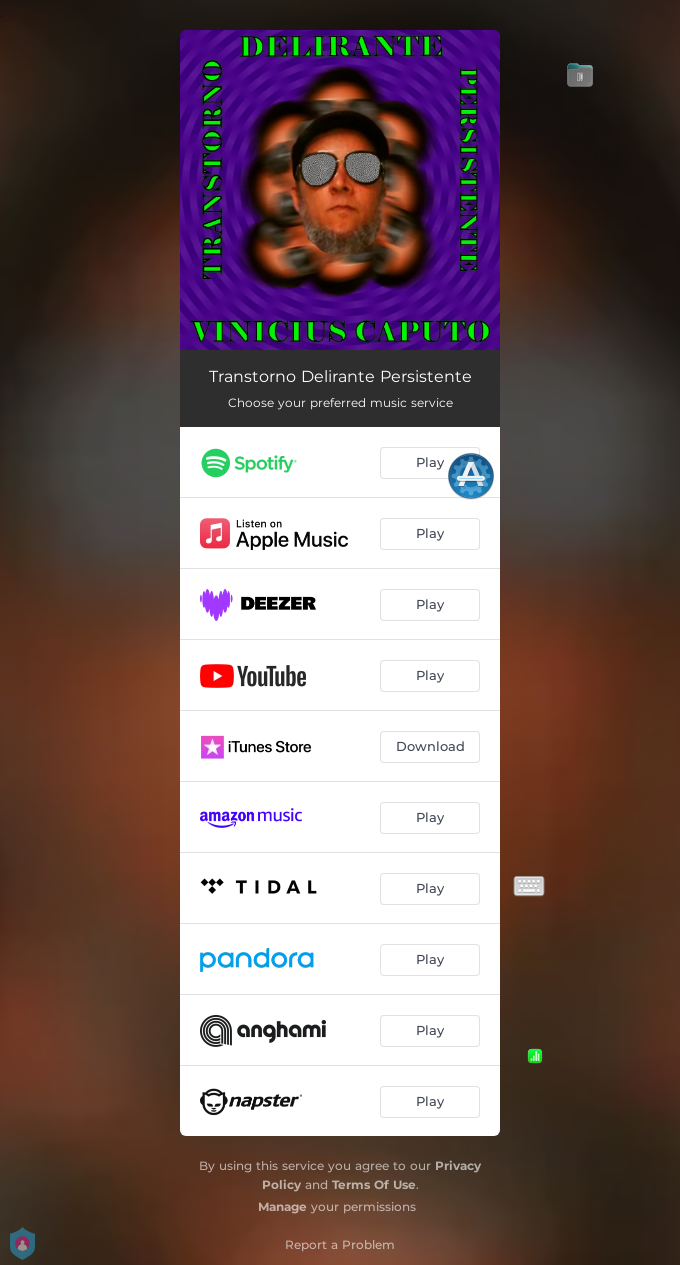 This screenshot has width=680, height=1265. Describe the element at coordinates (471, 476) in the screenshot. I see `open software properties or driver settings` at that location.